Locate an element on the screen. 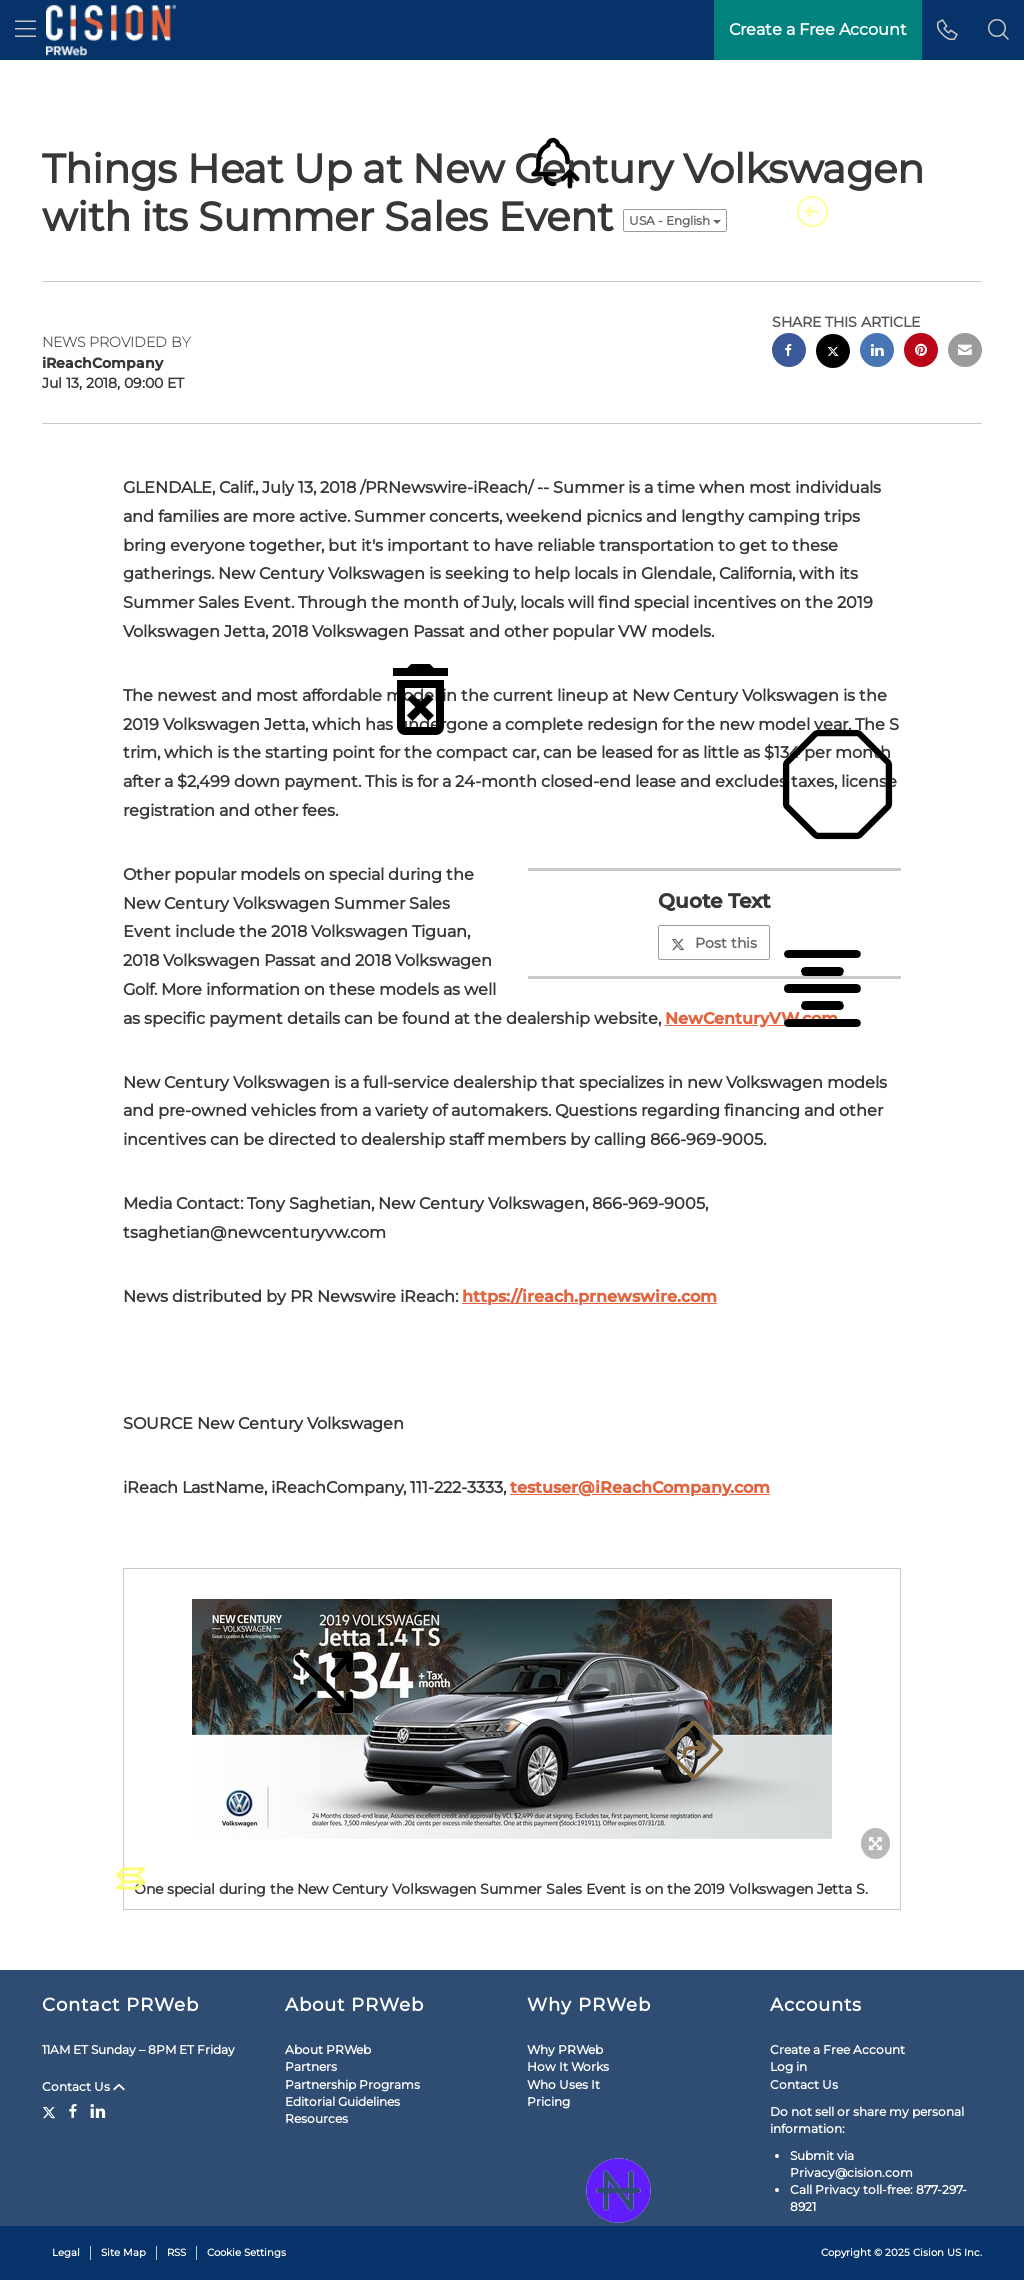 The image size is (1024, 2280). view balance in Nigerian naira is located at coordinates (618, 2190).